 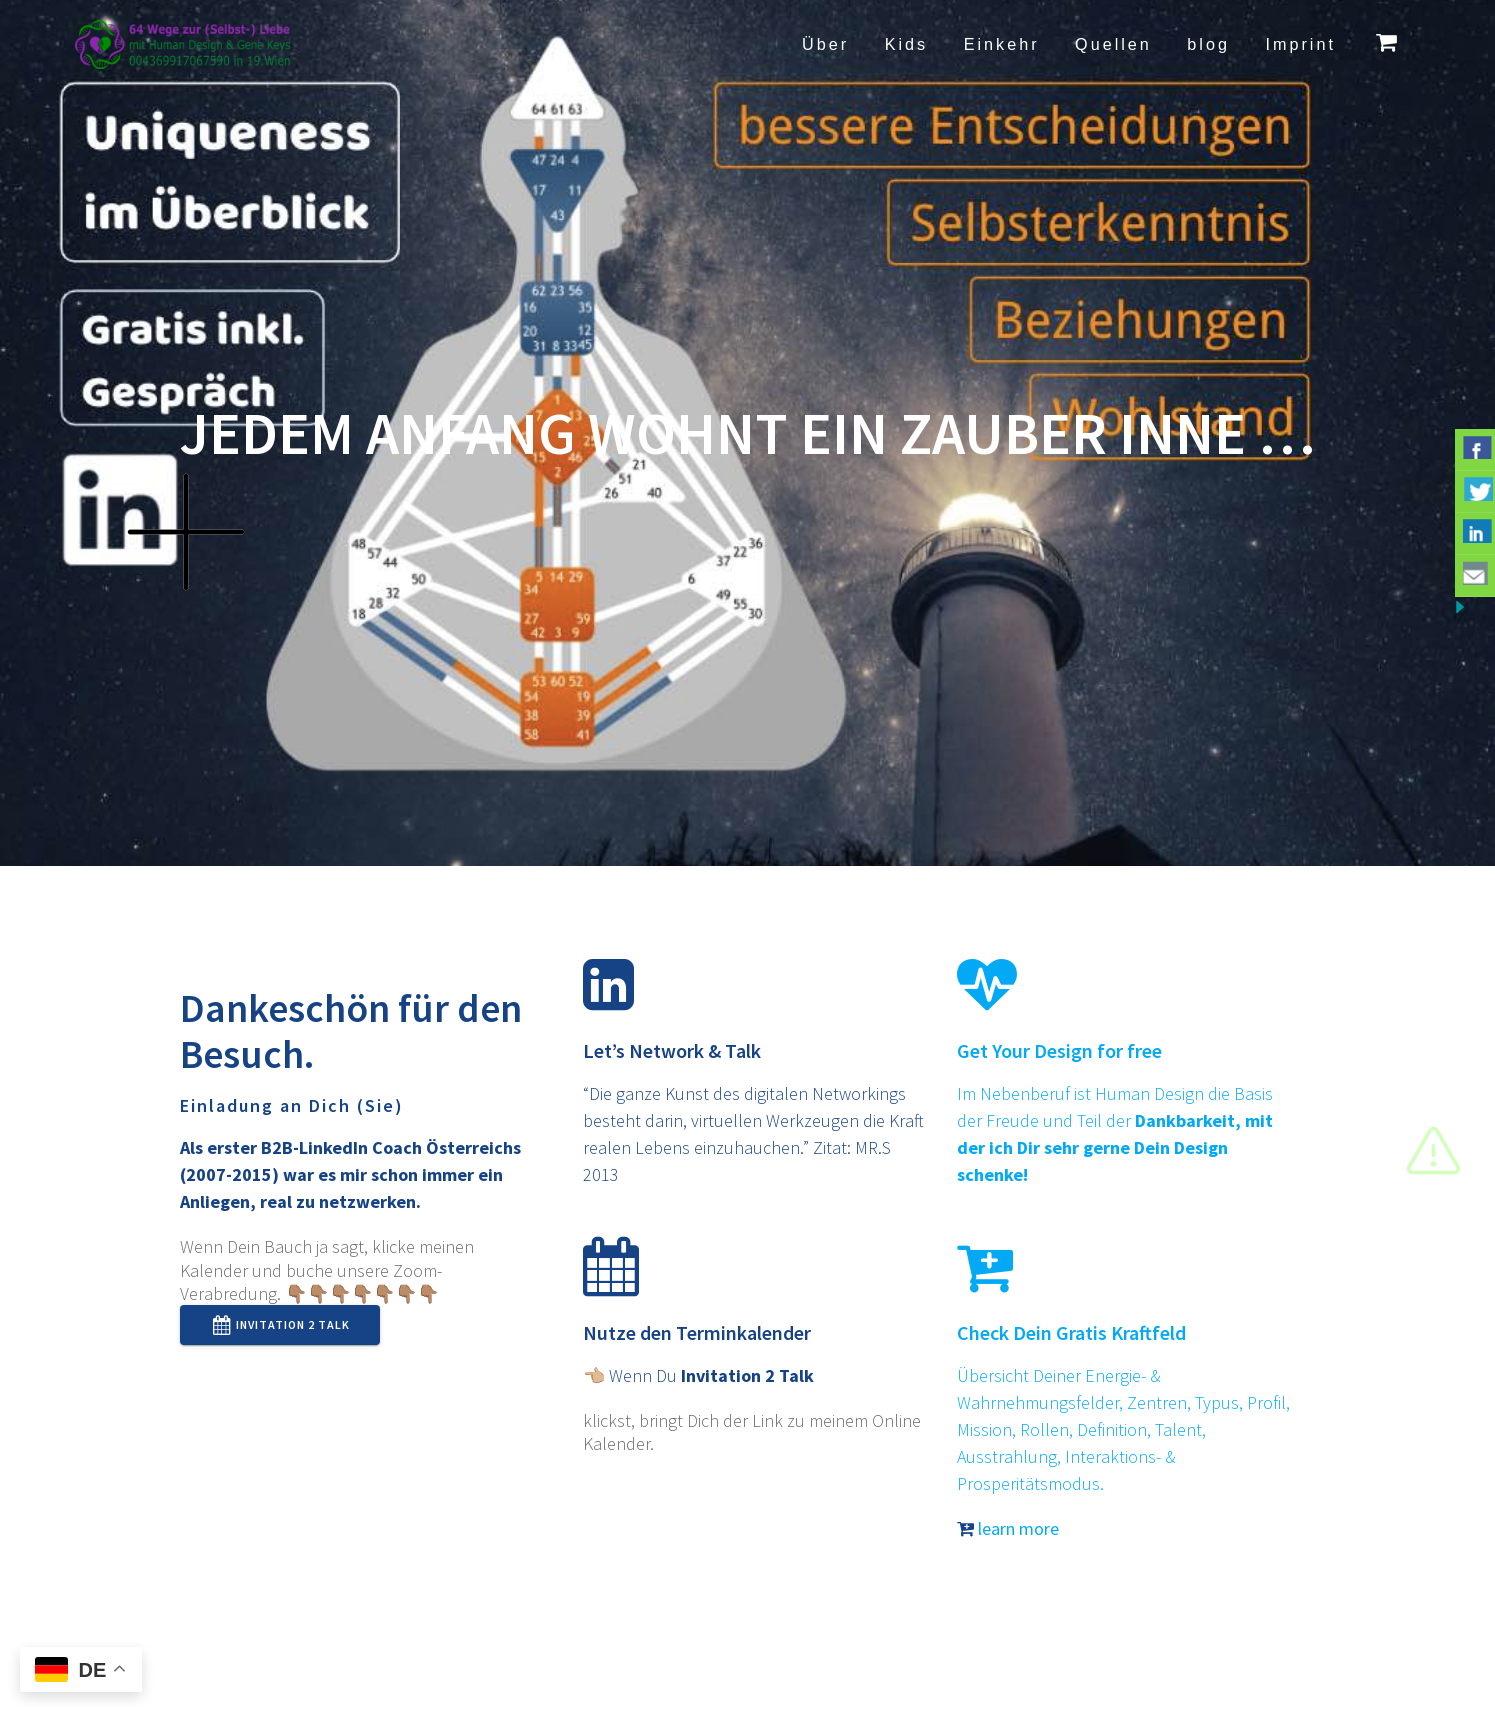 I want to click on indicates a warning or caution state, so click(x=1433, y=1151).